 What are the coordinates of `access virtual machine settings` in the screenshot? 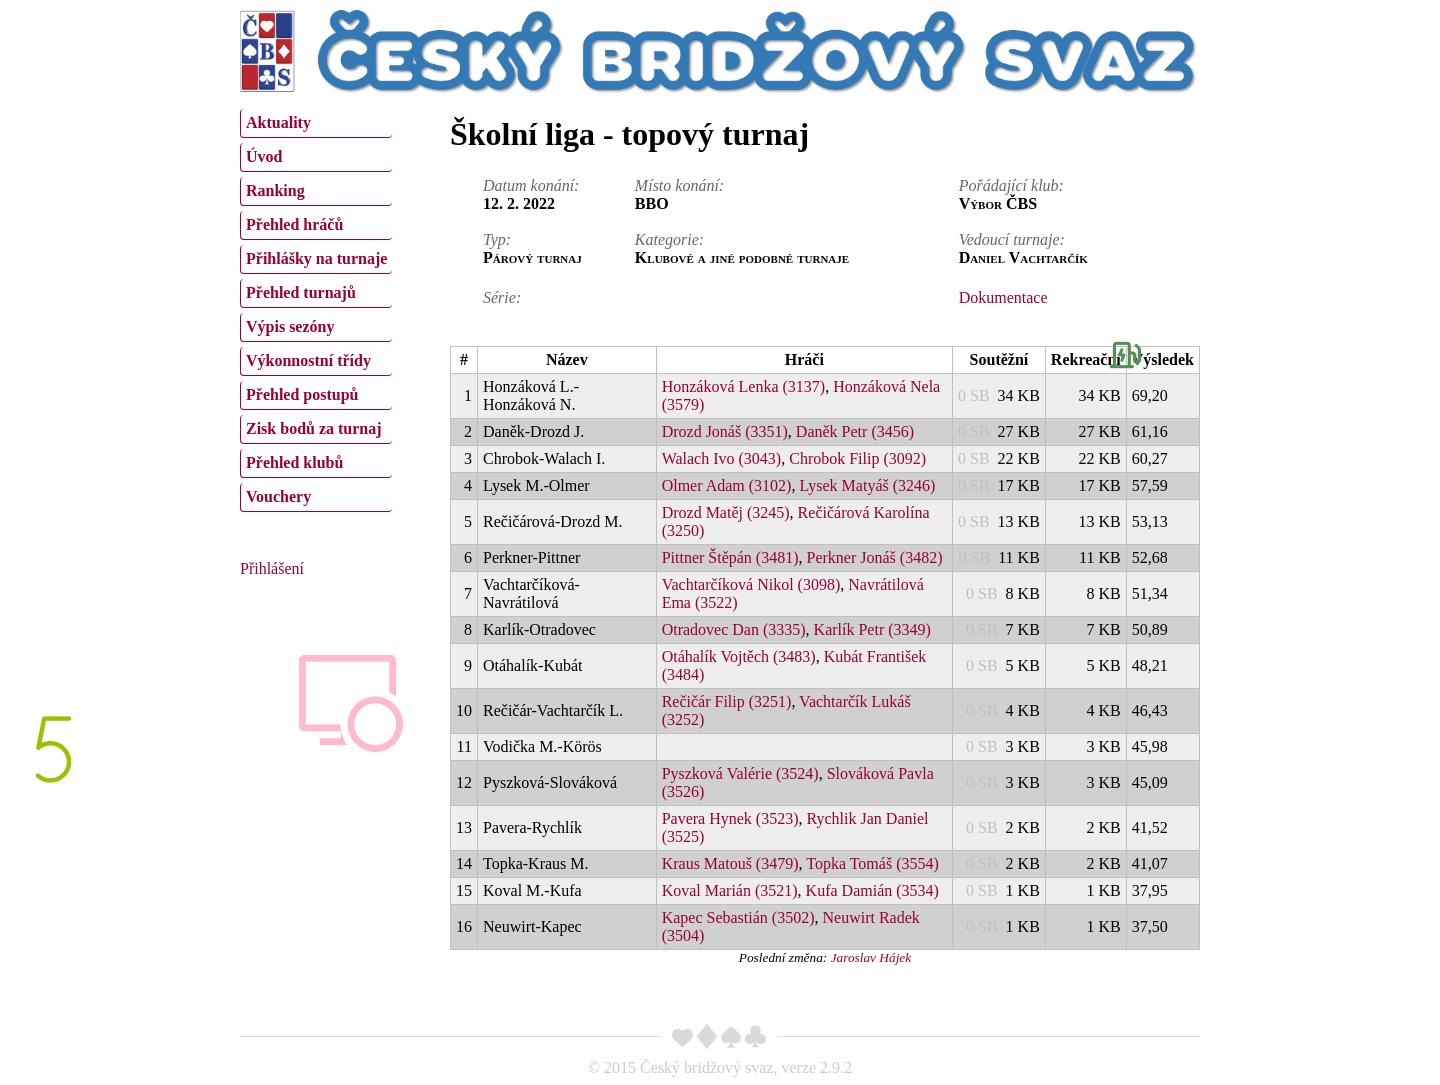 It's located at (347, 696).